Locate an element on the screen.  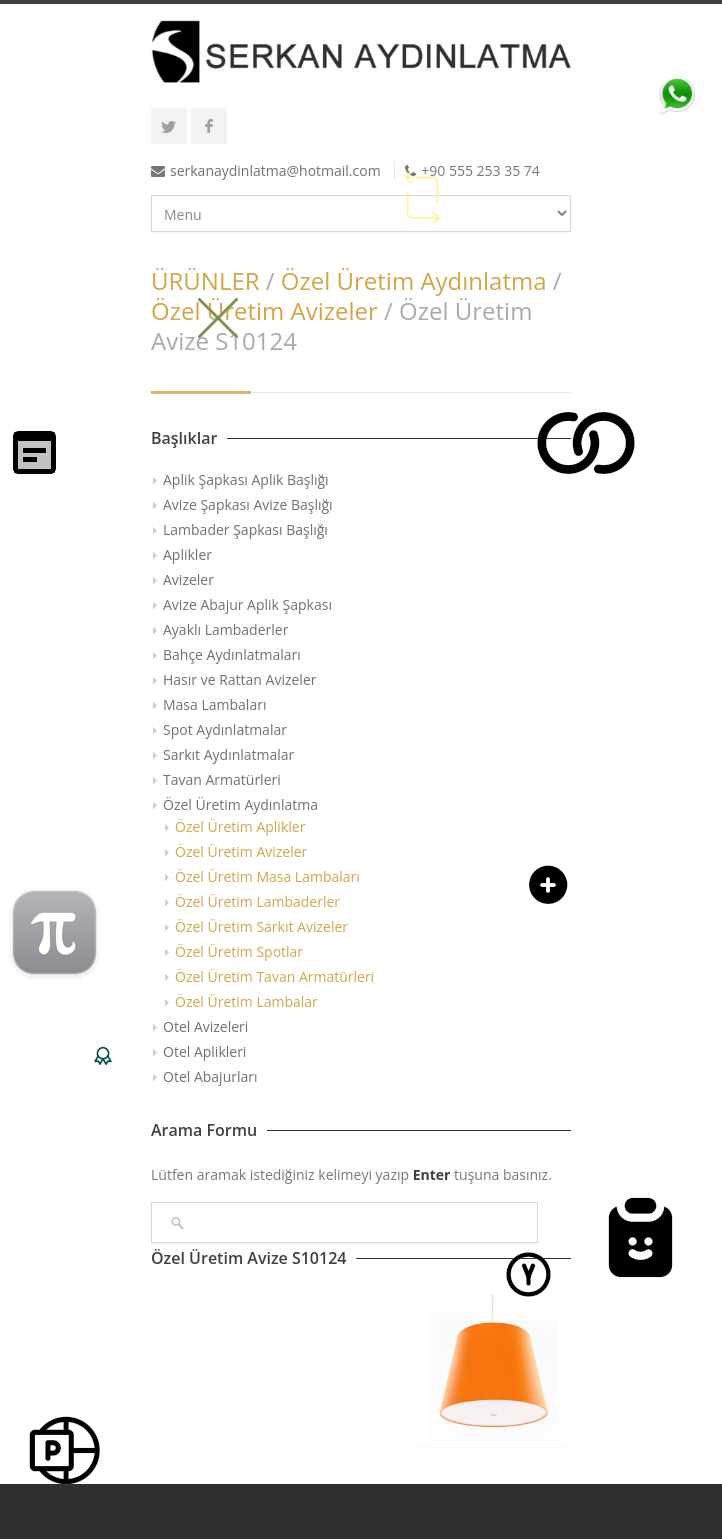
view connections or relationships between items is located at coordinates (586, 443).